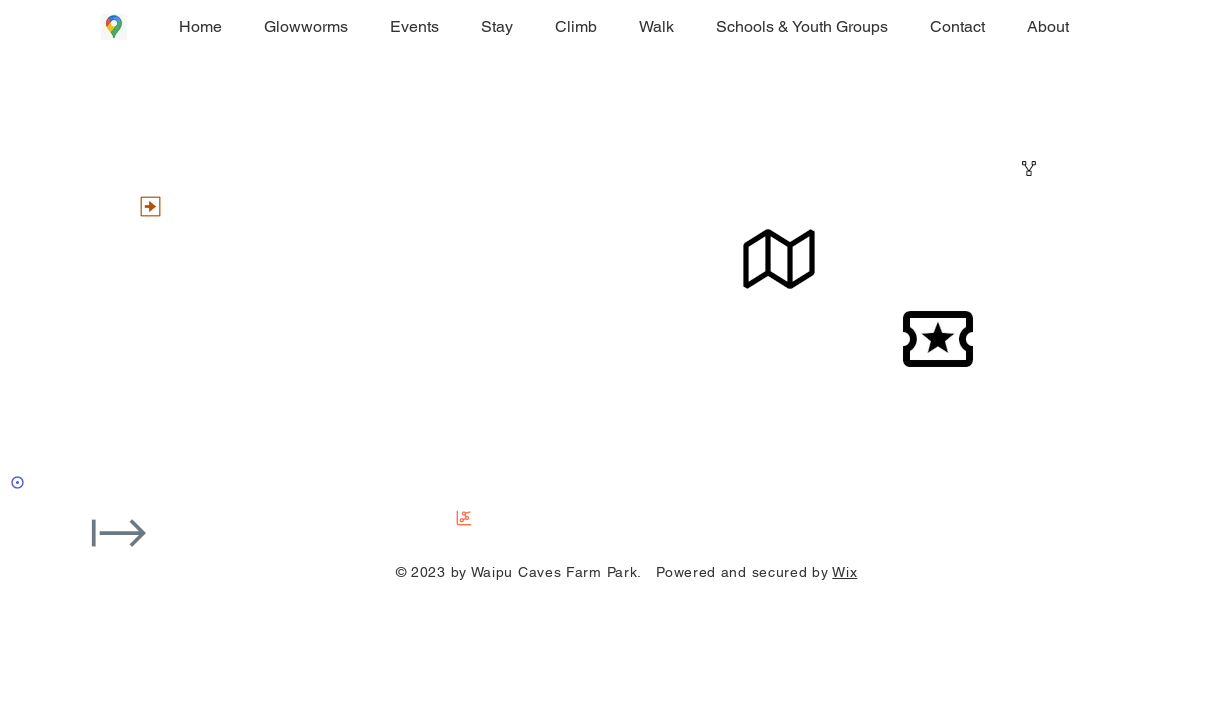 The height and width of the screenshot is (720, 1223). Describe the element at coordinates (1029, 168) in the screenshot. I see `view parent classes or supertypes in code hierarchy` at that location.